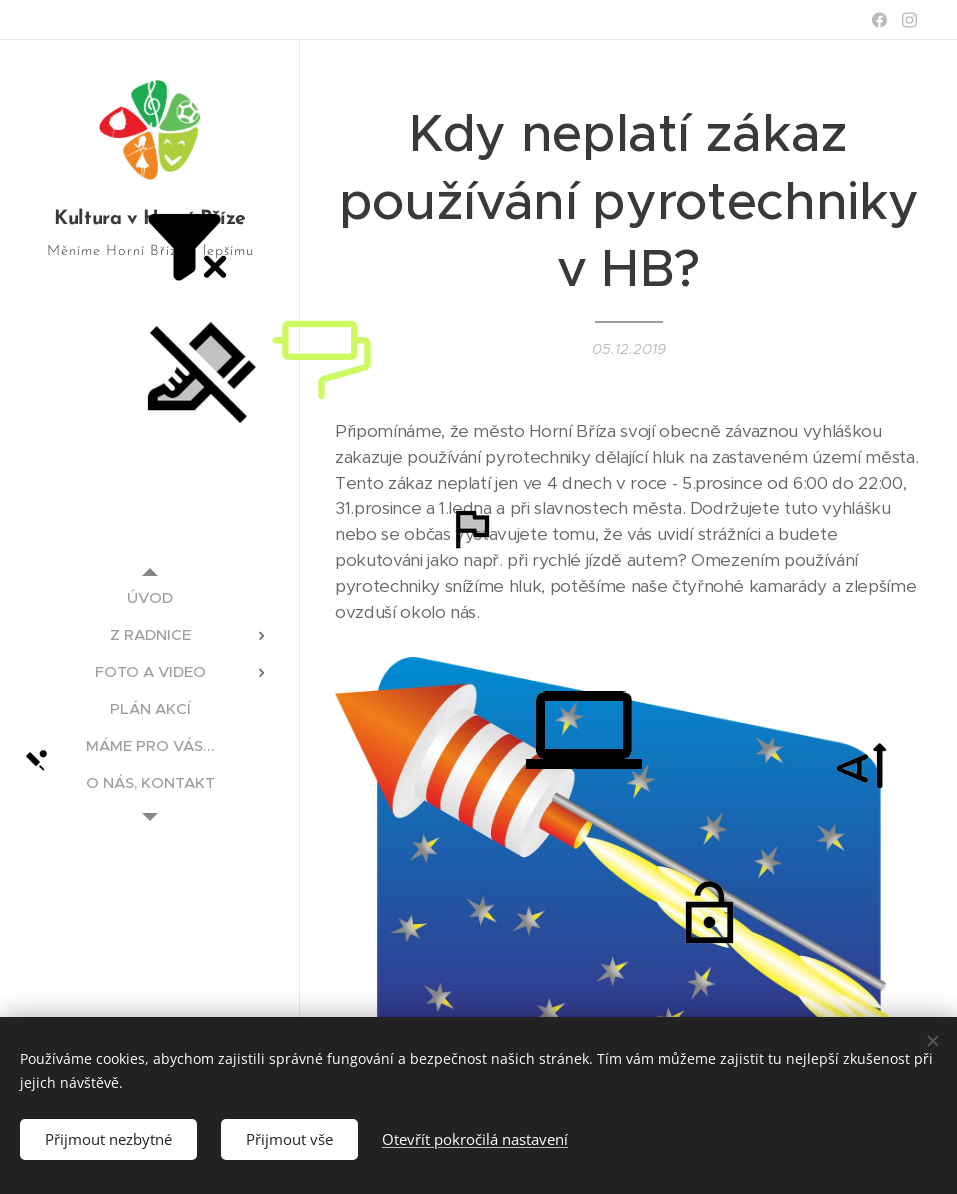  What do you see at coordinates (184, 244) in the screenshot?
I see `clear all active filters` at bounding box center [184, 244].